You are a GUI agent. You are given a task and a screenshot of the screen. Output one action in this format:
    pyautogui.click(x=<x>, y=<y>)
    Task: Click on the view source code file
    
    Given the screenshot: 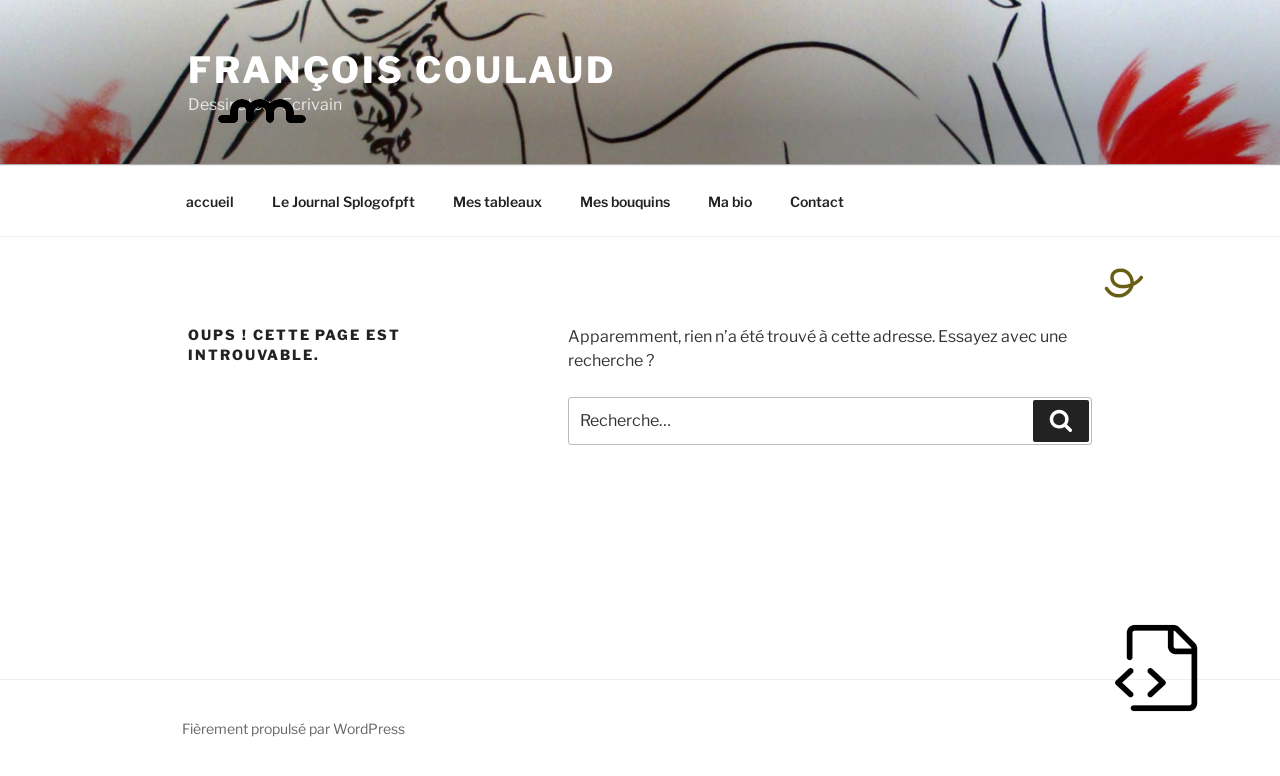 What is the action you would take?
    pyautogui.click(x=1162, y=668)
    